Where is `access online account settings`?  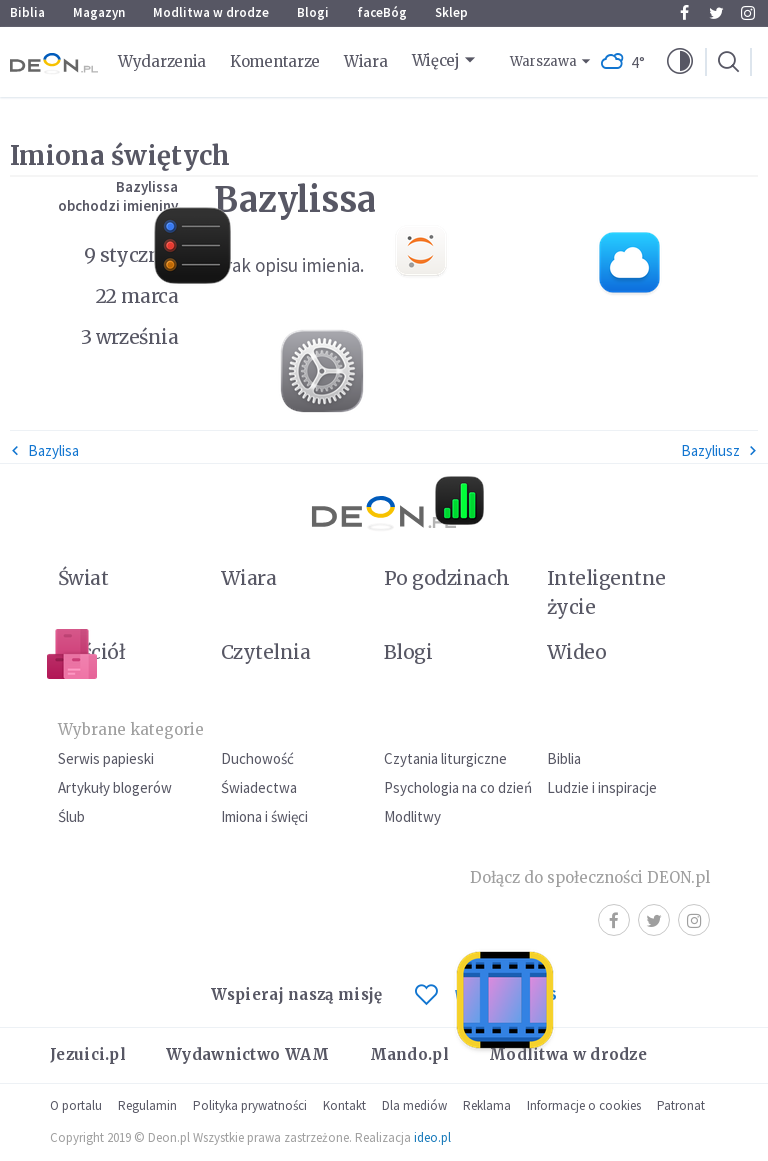
access online account settings is located at coordinates (629, 262).